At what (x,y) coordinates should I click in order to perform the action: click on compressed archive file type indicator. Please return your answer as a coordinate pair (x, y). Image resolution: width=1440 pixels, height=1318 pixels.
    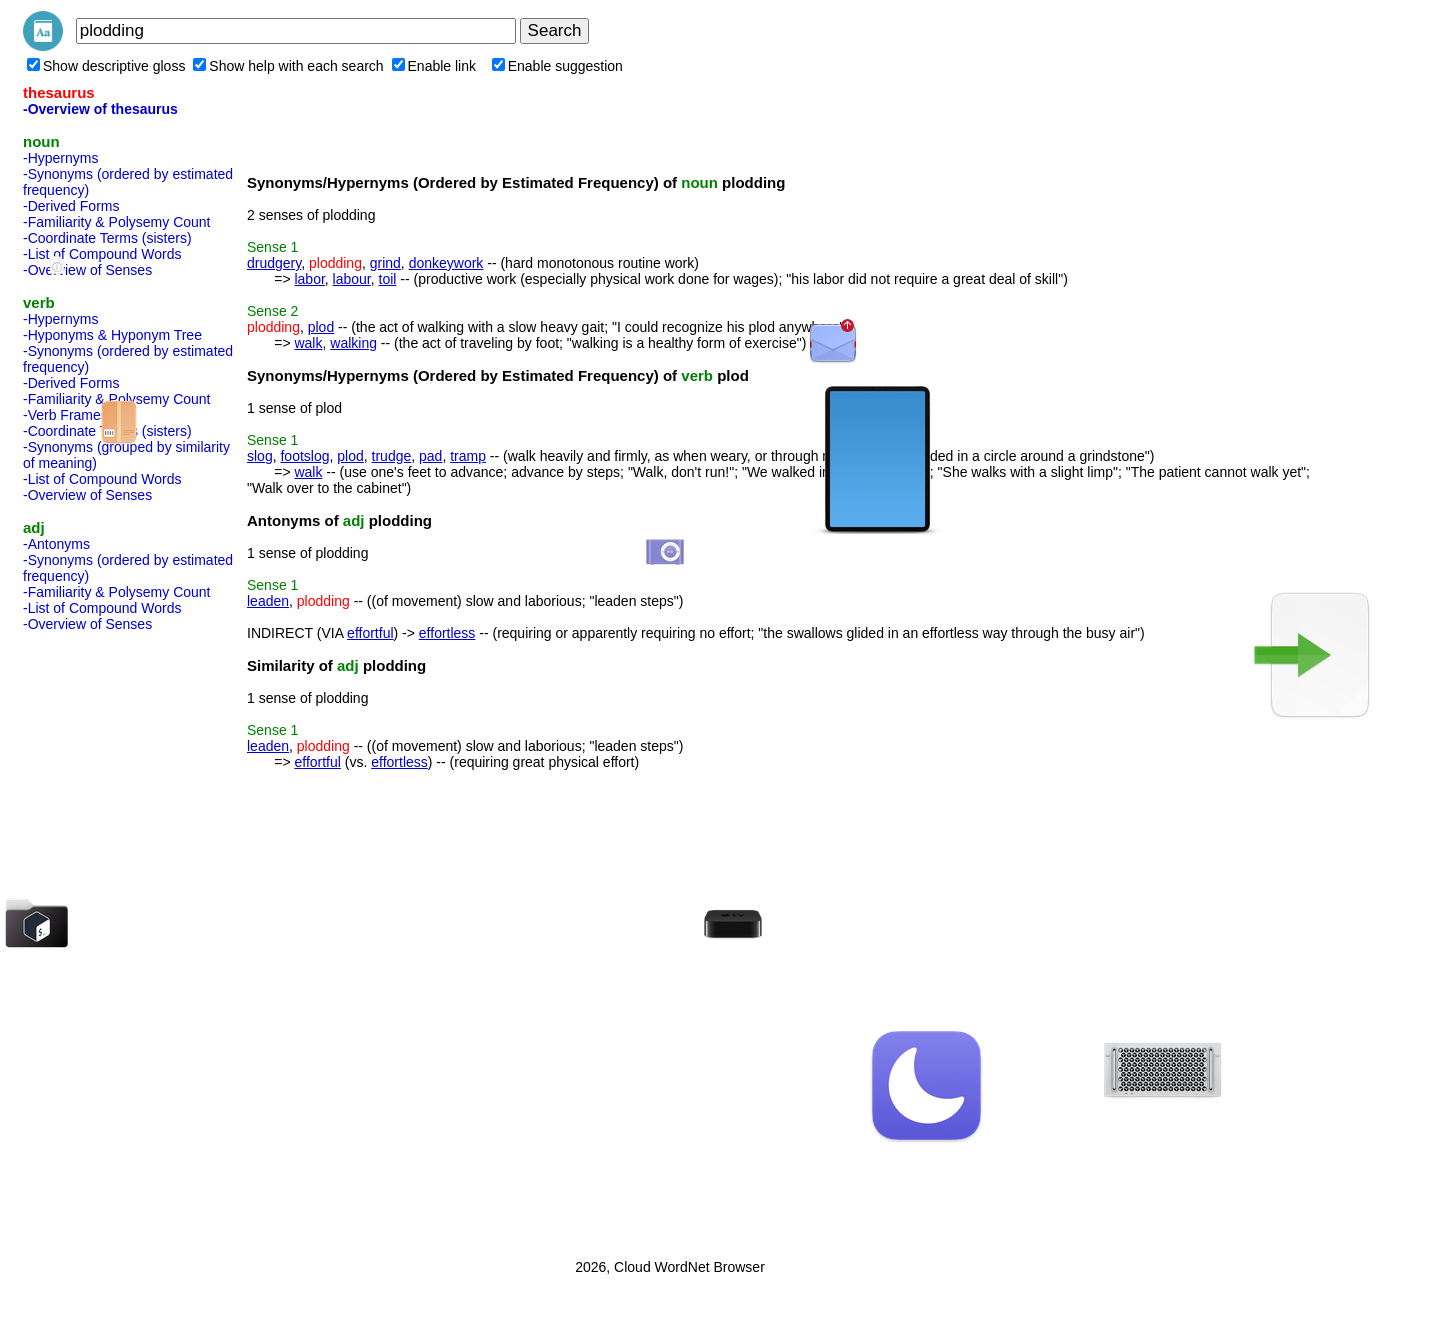
    Looking at the image, I should click on (119, 422).